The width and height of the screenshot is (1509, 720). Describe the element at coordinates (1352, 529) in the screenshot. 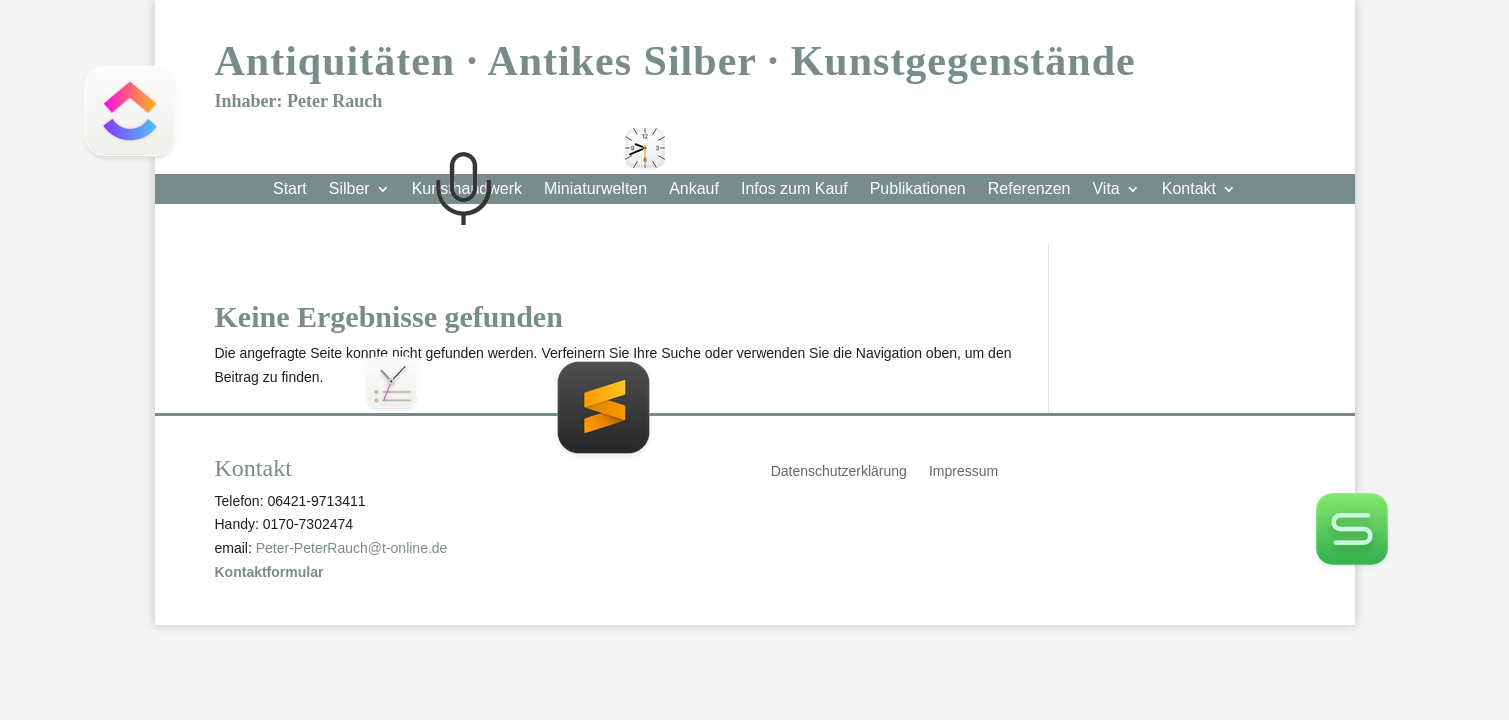

I see `open wps spreadsheets application` at that location.